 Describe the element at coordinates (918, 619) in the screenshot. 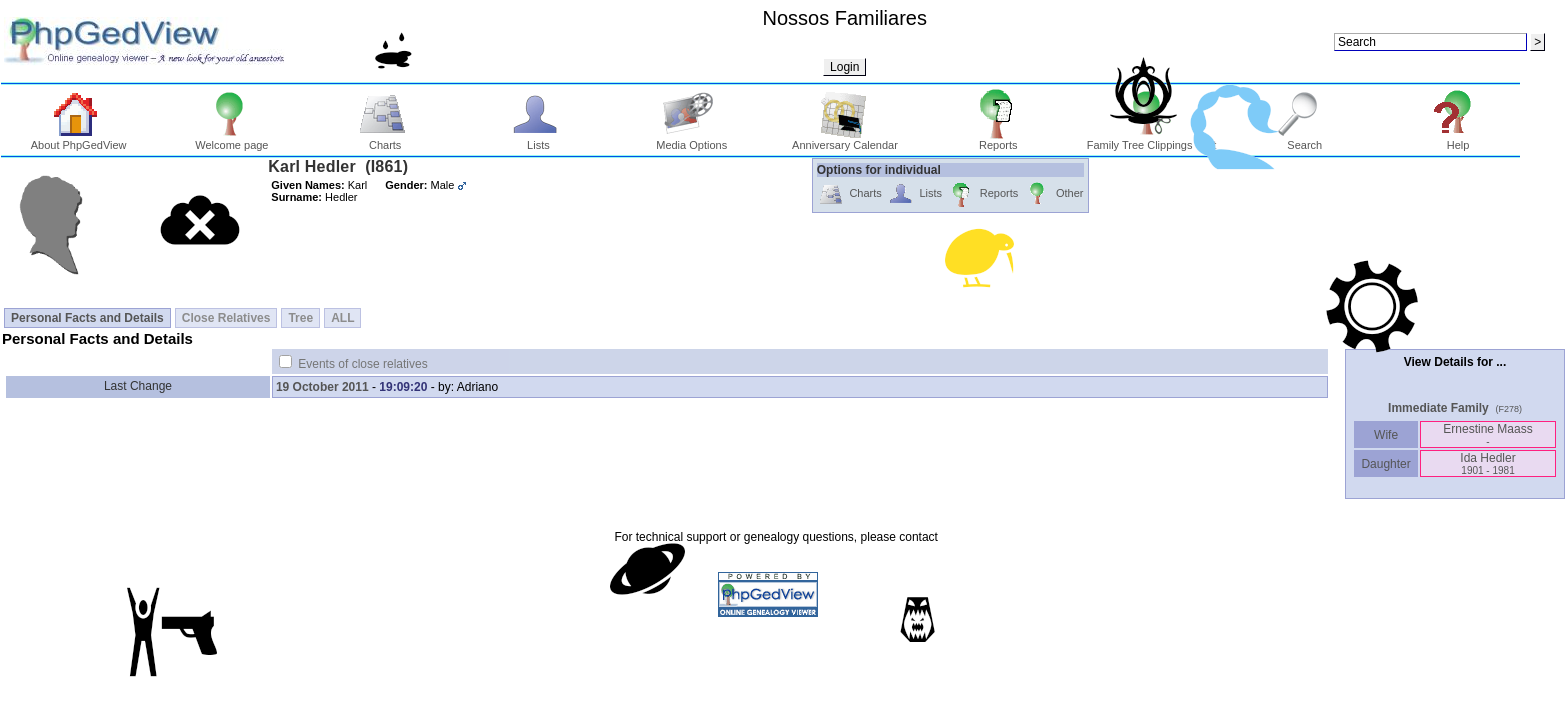

I see `select swallow as your creature or avatar` at that location.